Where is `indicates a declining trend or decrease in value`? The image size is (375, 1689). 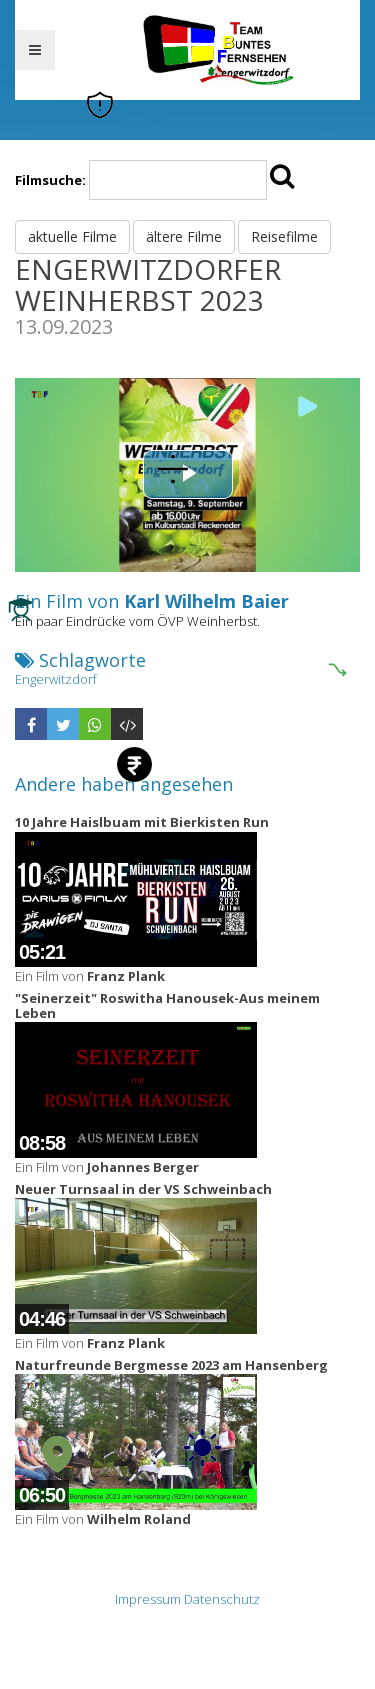
indicates a declining trend or decrease in value is located at coordinates (337, 669).